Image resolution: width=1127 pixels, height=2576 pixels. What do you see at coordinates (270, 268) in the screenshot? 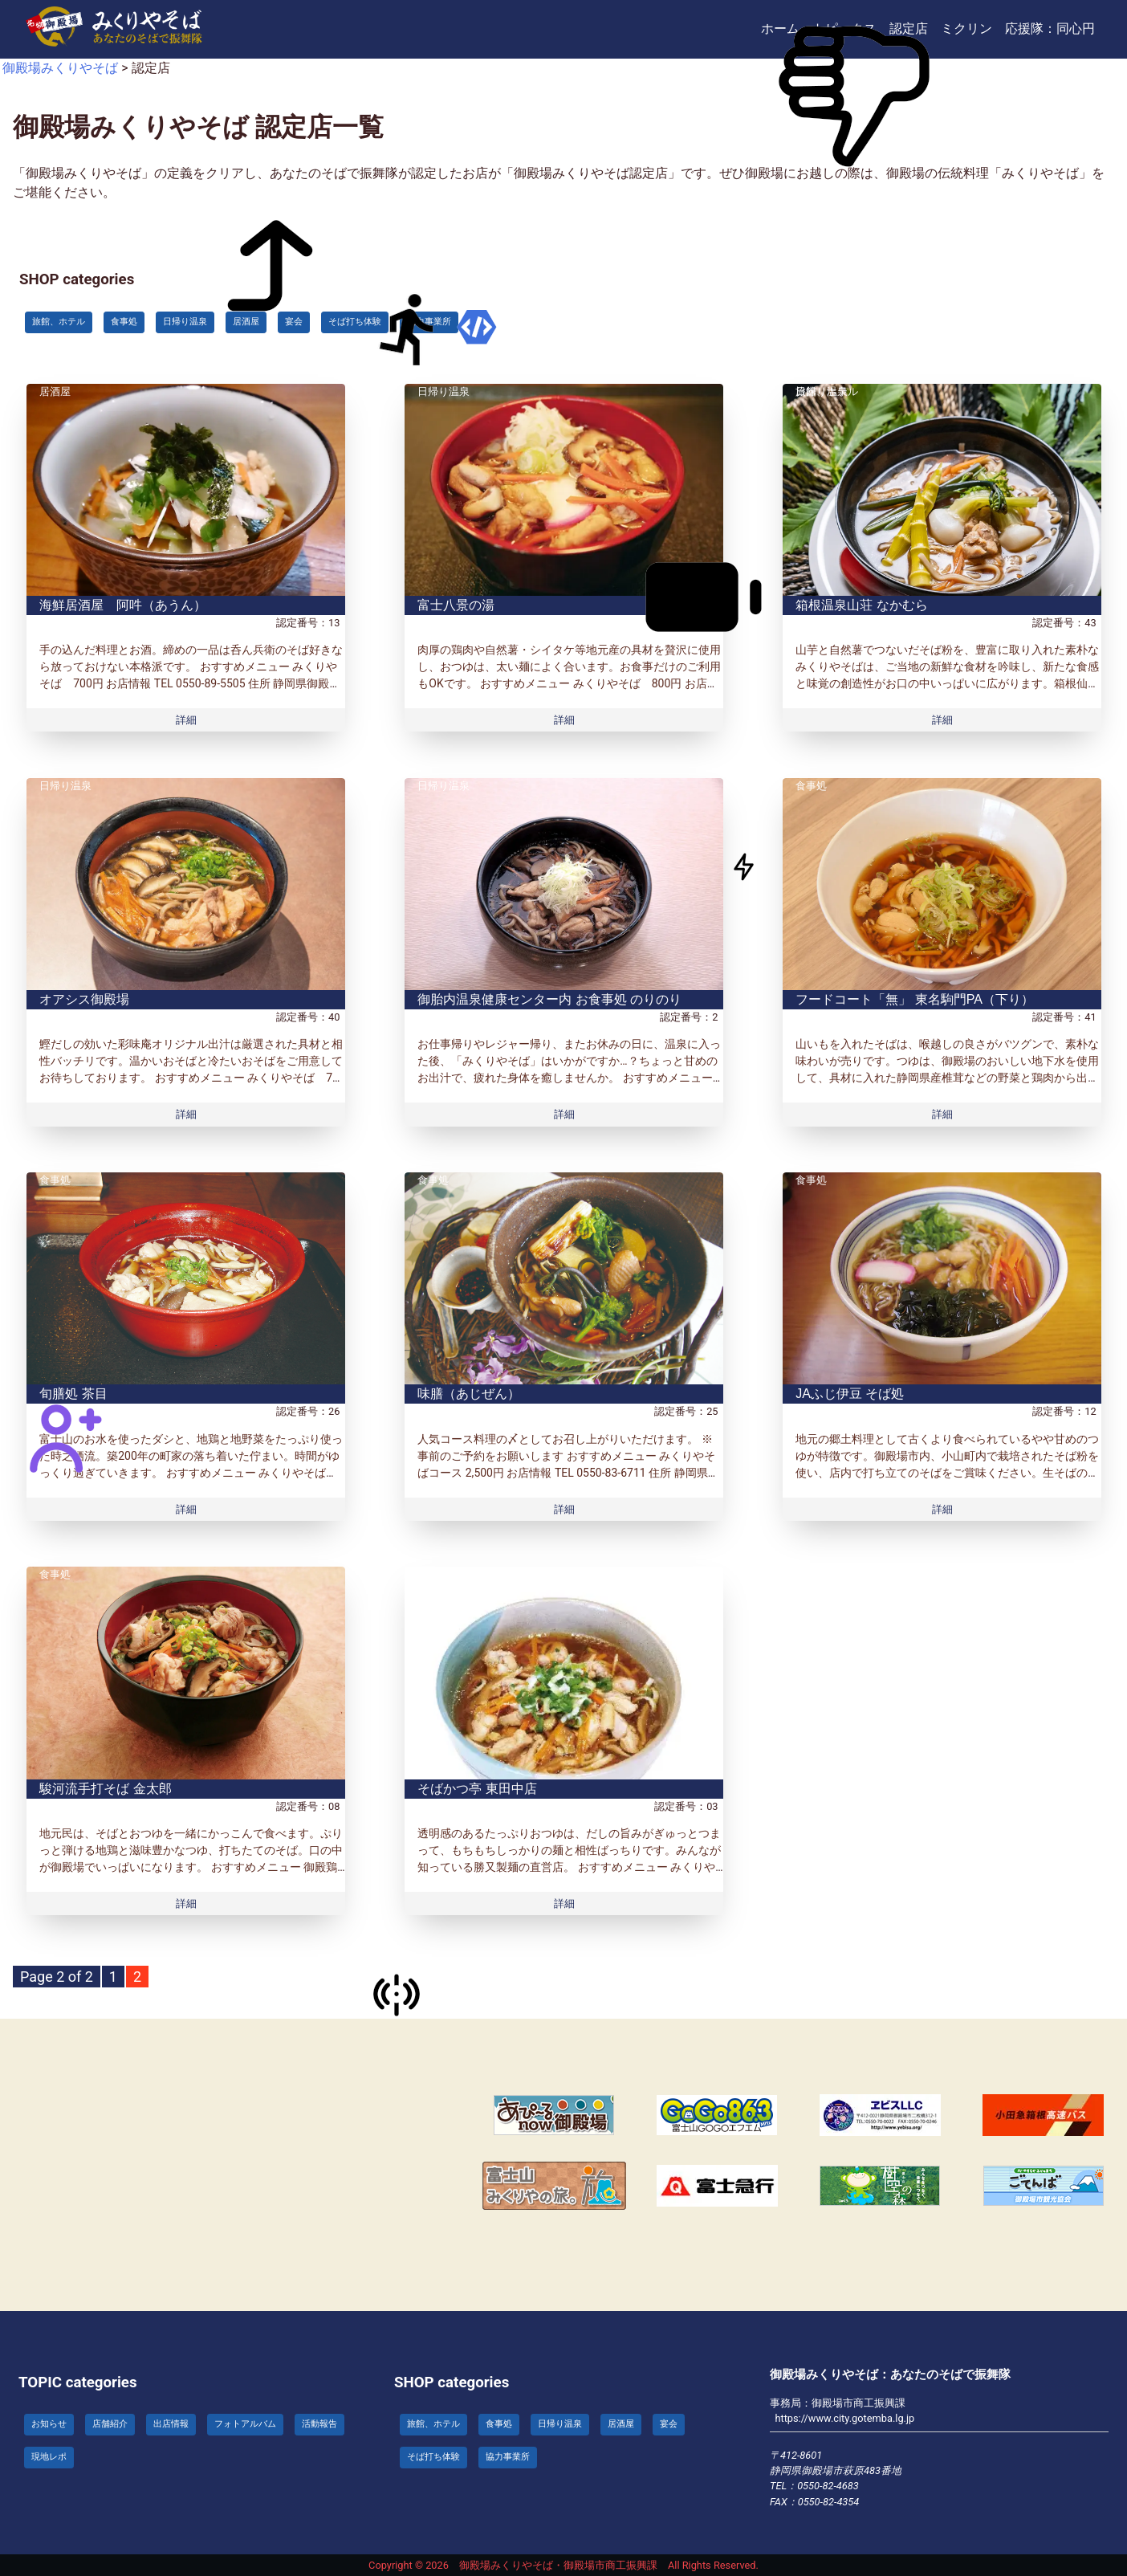
I see `navigate forward and up in a hierarchy` at bounding box center [270, 268].